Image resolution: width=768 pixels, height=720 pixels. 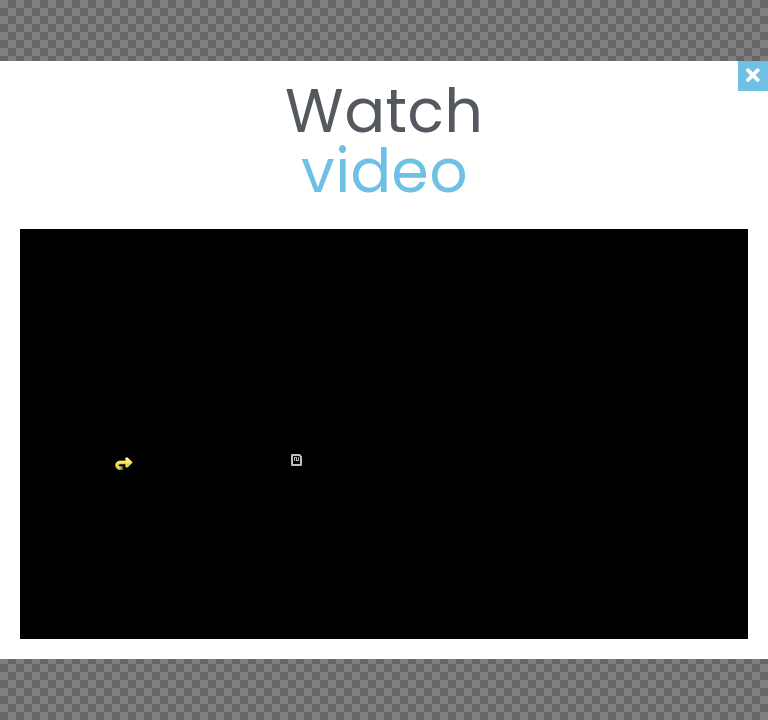 What do you see at coordinates (296, 460) in the screenshot?
I see `access flash media or USB storage device` at bounding box center [296, 460].